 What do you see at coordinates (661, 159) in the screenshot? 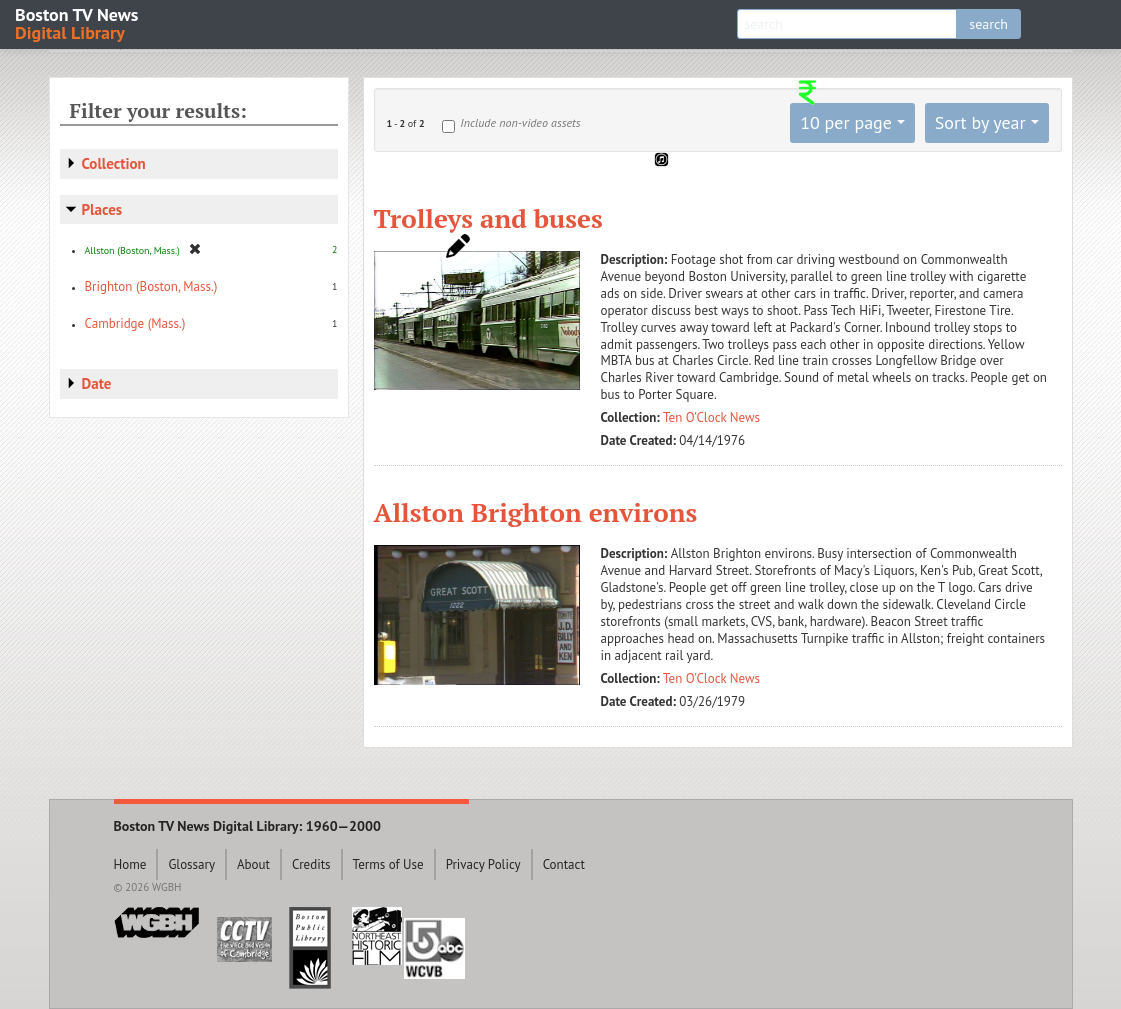
I see `open itunes music library` at bounding box center [661, 159].